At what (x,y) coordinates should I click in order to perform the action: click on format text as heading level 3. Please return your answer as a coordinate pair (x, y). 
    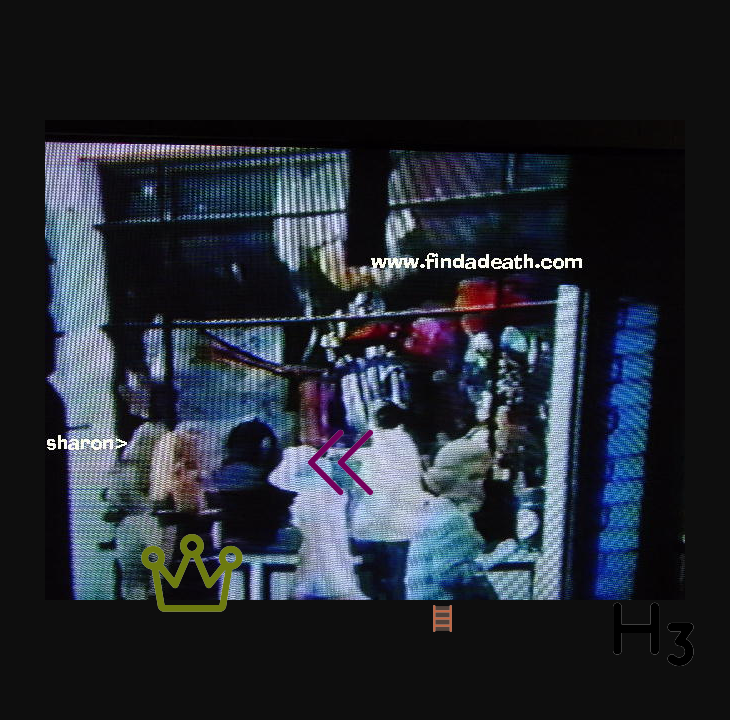
    Looking at the image, I should click on (649, 633).